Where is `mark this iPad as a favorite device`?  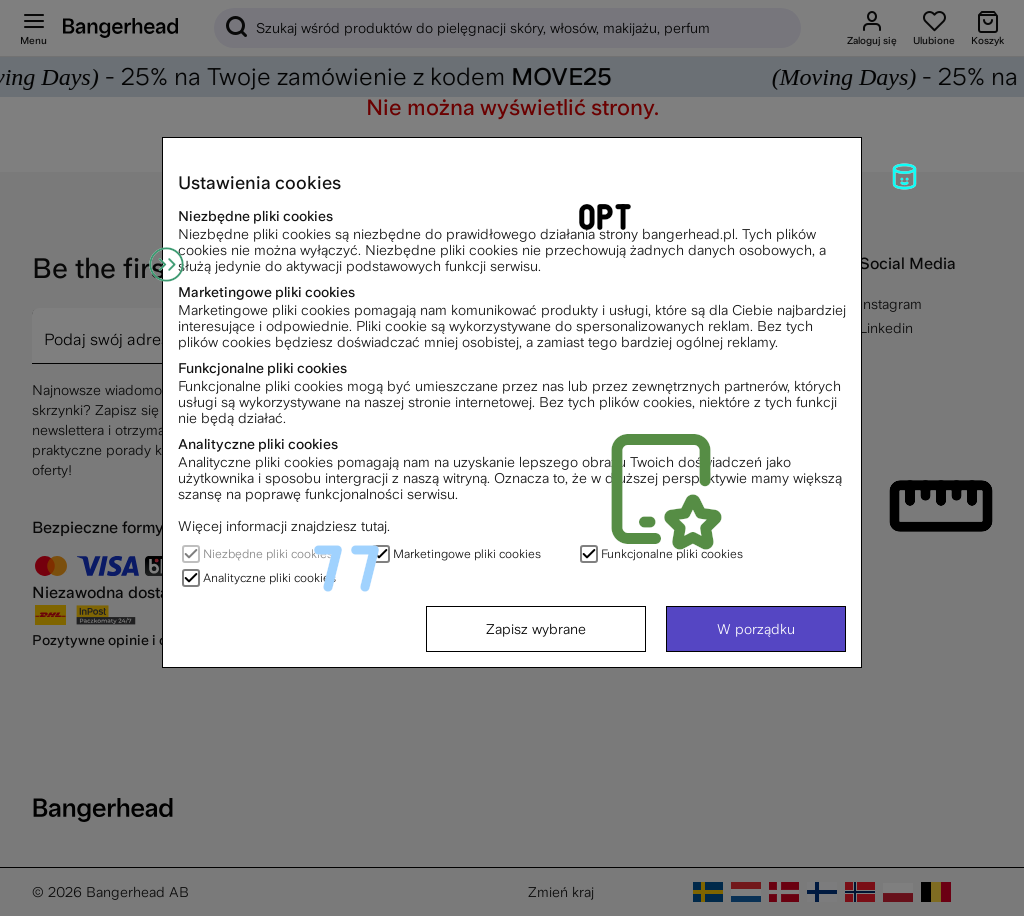
mark this iPad as a favorite device is located at coordinates (661, 489).